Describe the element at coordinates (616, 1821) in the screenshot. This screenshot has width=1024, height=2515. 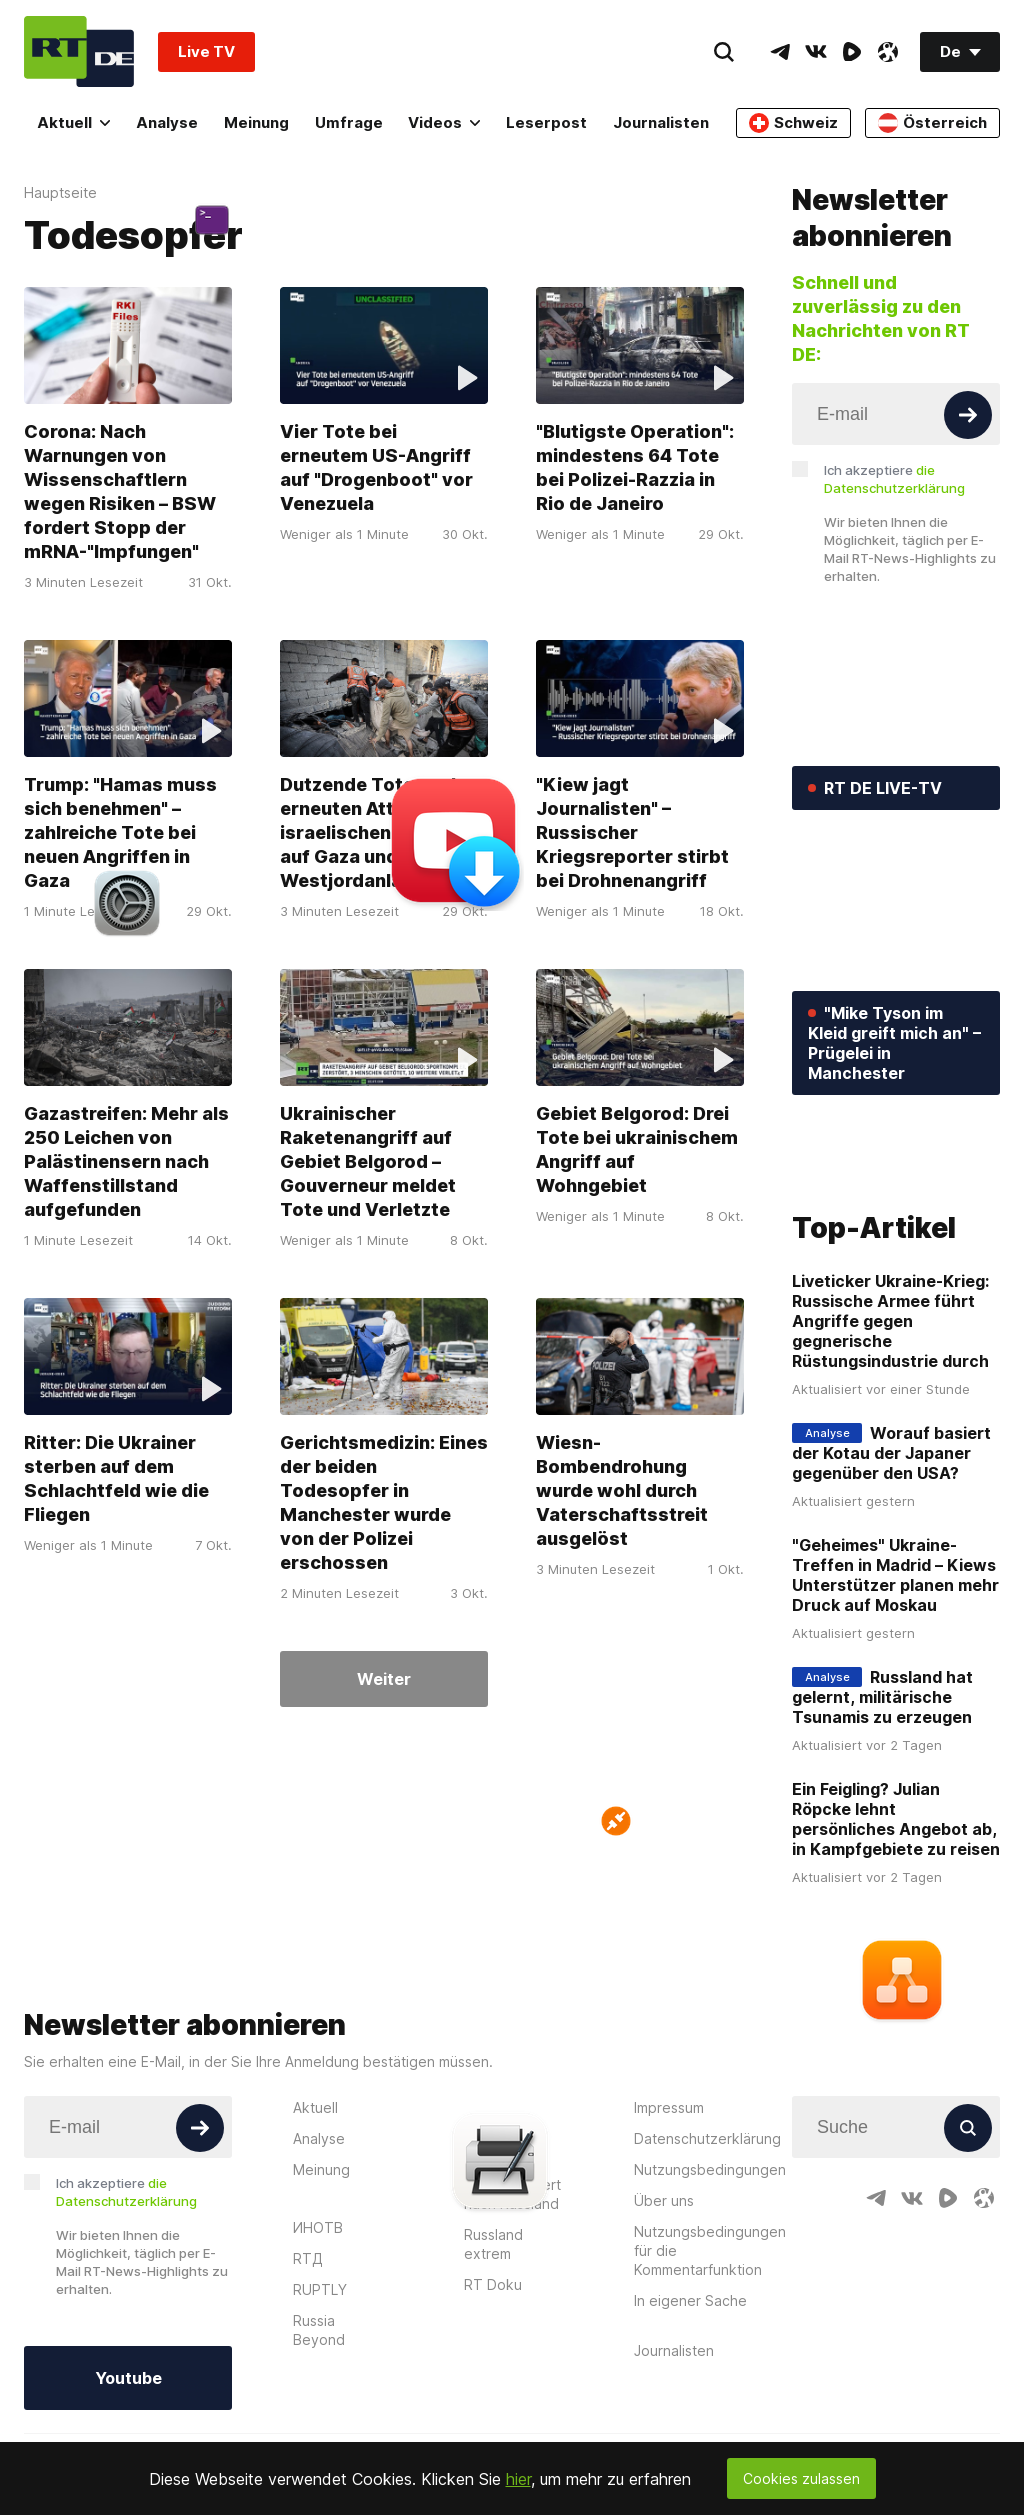
I see `indicates a disconnected or unmounted drive` at that location.